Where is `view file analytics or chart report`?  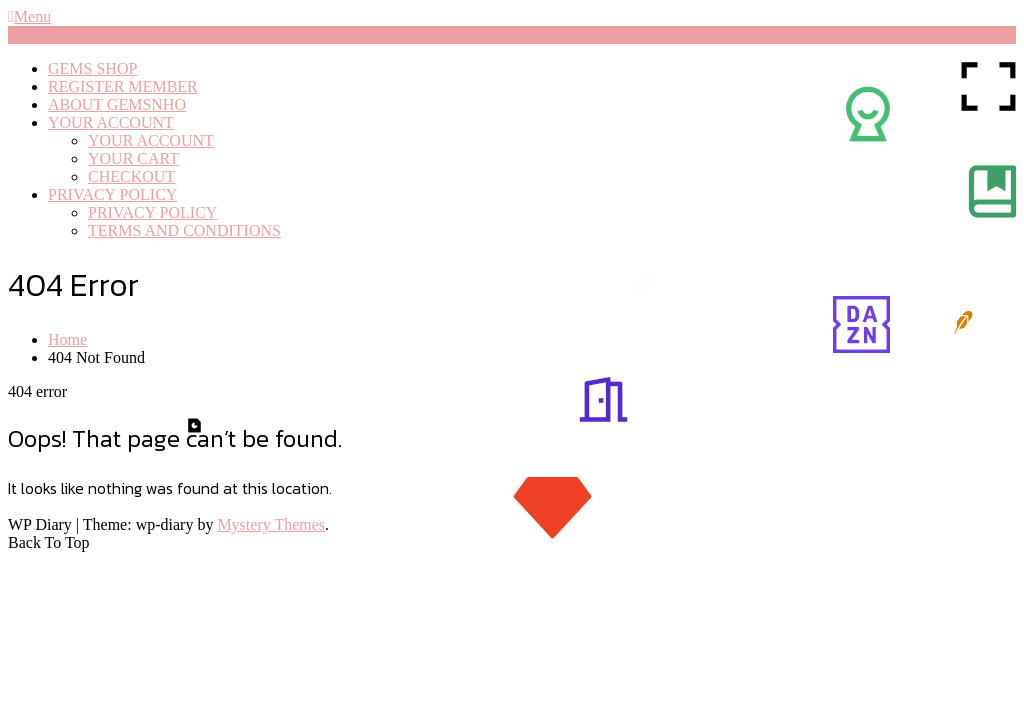 view file analytics or chart report is located at coordinates (194, 425).